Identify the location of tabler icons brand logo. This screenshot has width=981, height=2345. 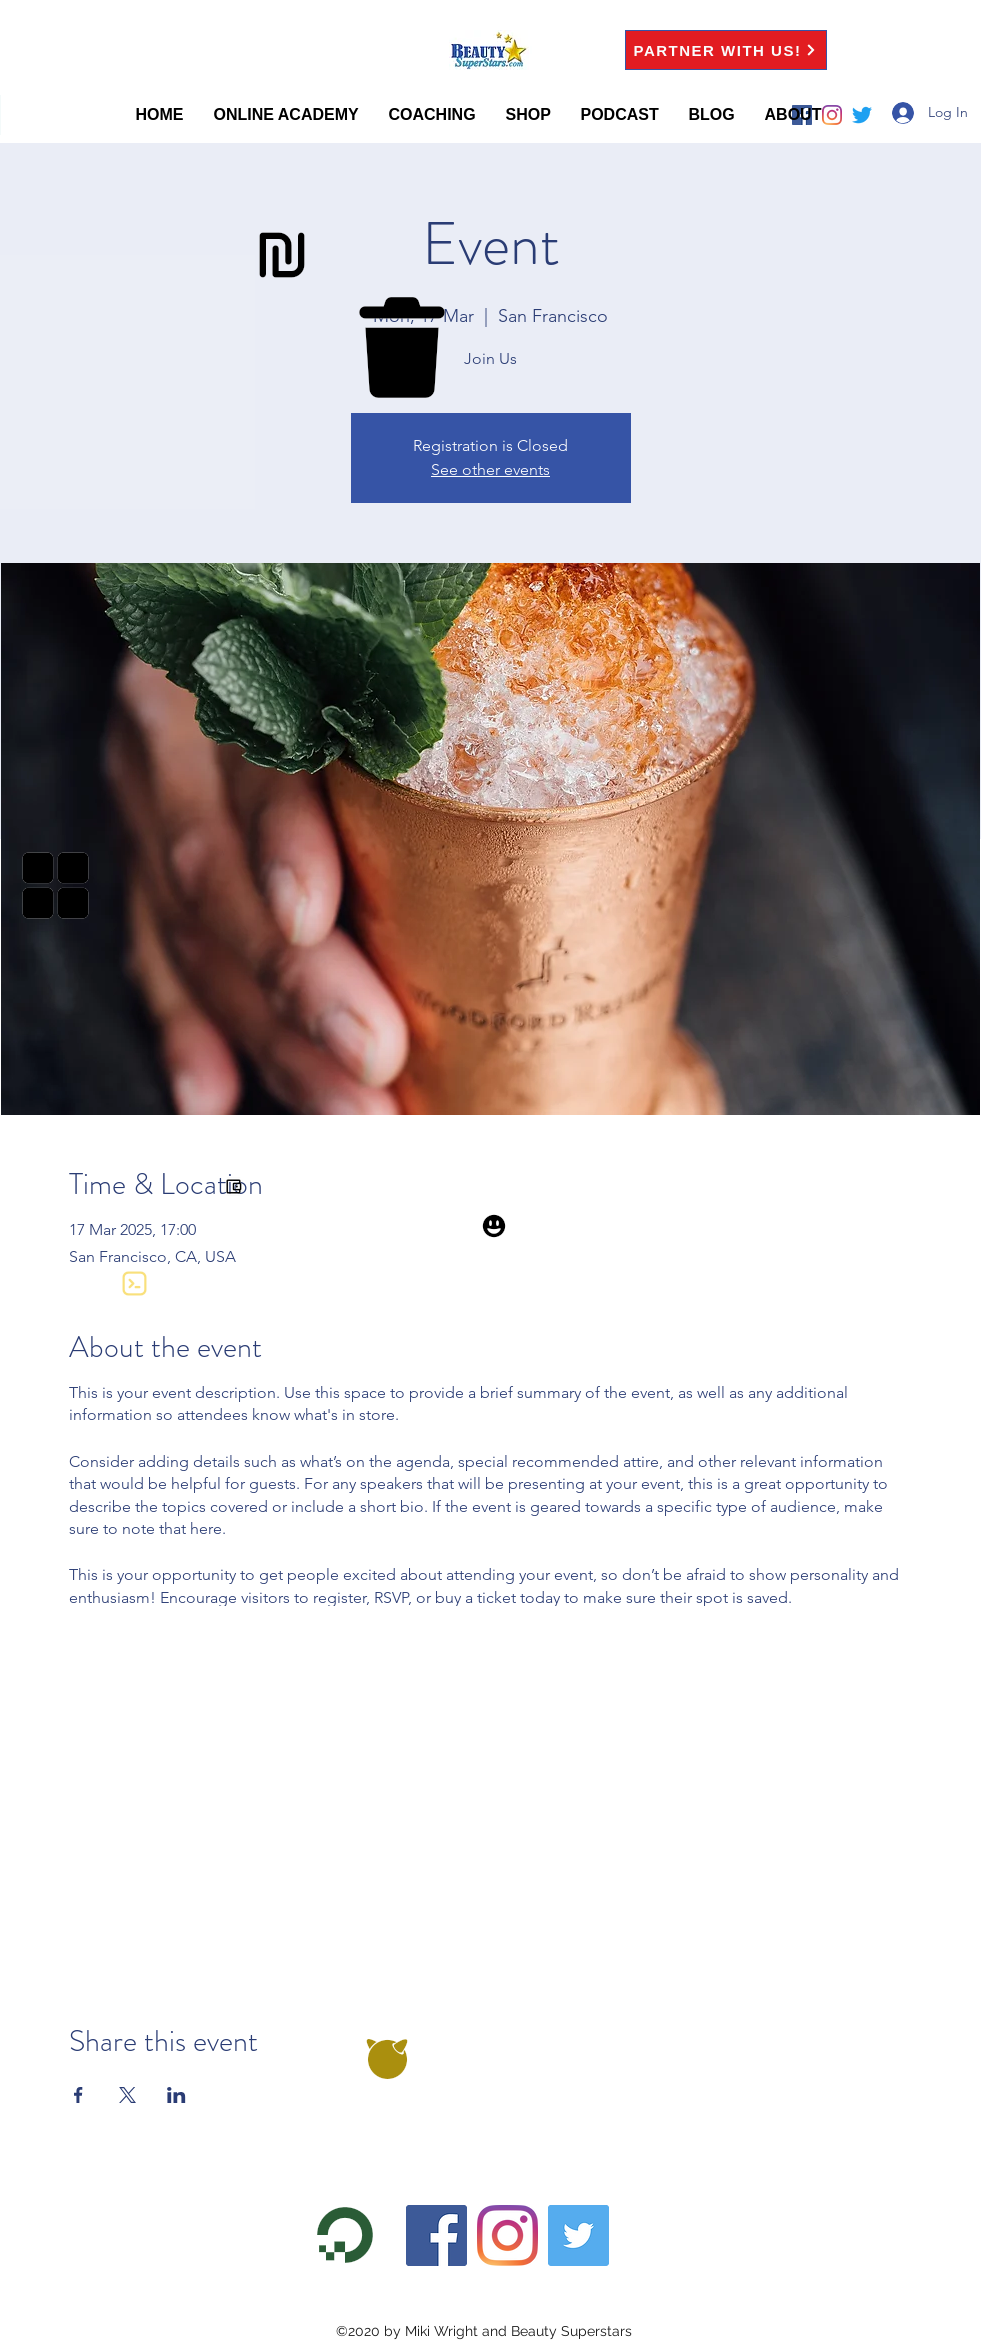
(134, 1283).